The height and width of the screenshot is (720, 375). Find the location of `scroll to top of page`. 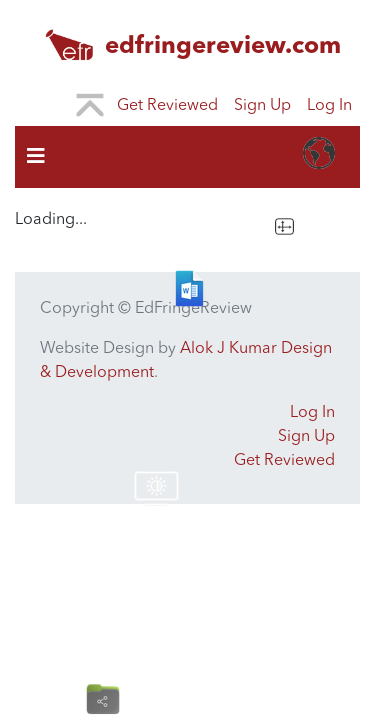

scroll to top of page is located at coordinates (90, 105).